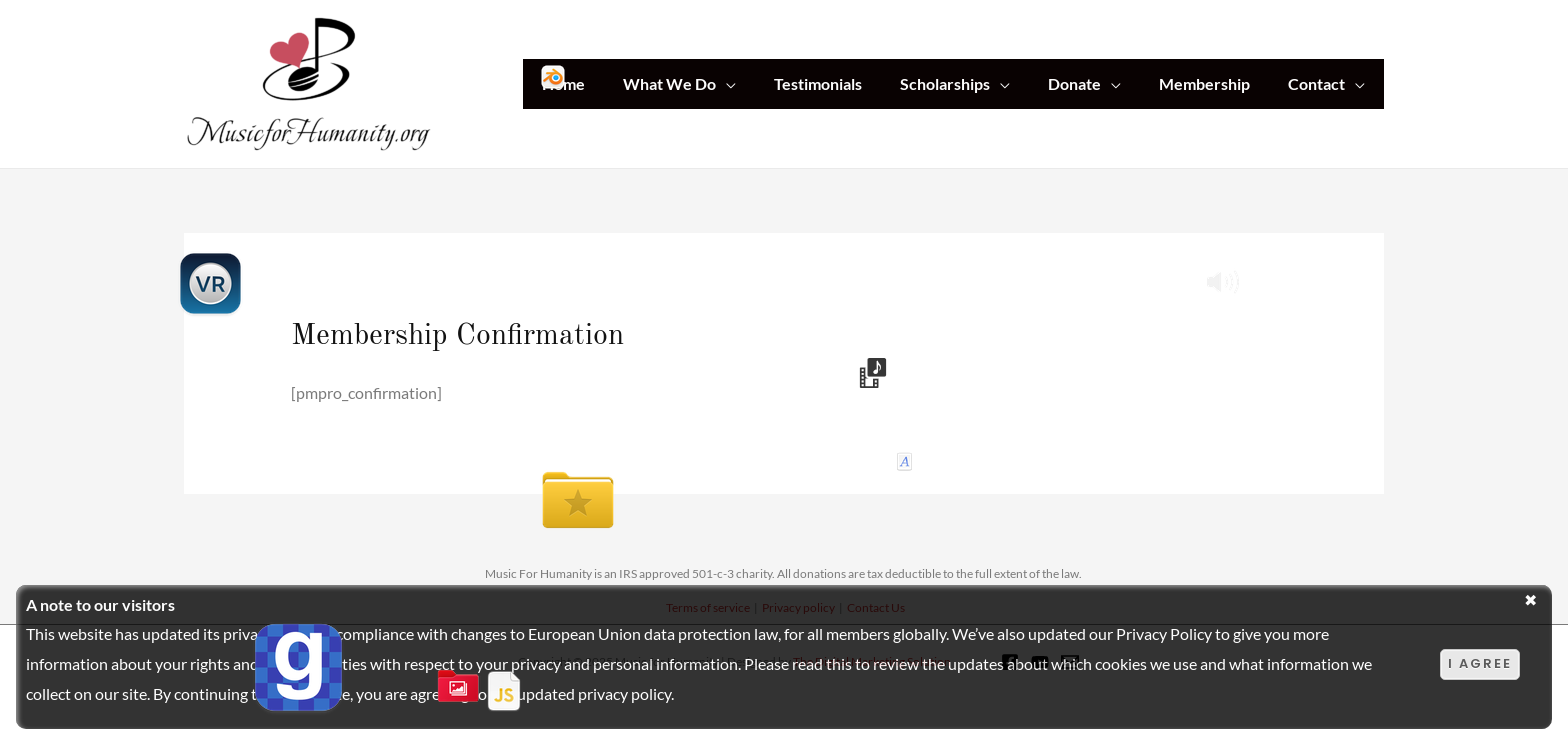 The image size is (1568, 745). I want to click on launch VR monitor application, so click(210, 283).